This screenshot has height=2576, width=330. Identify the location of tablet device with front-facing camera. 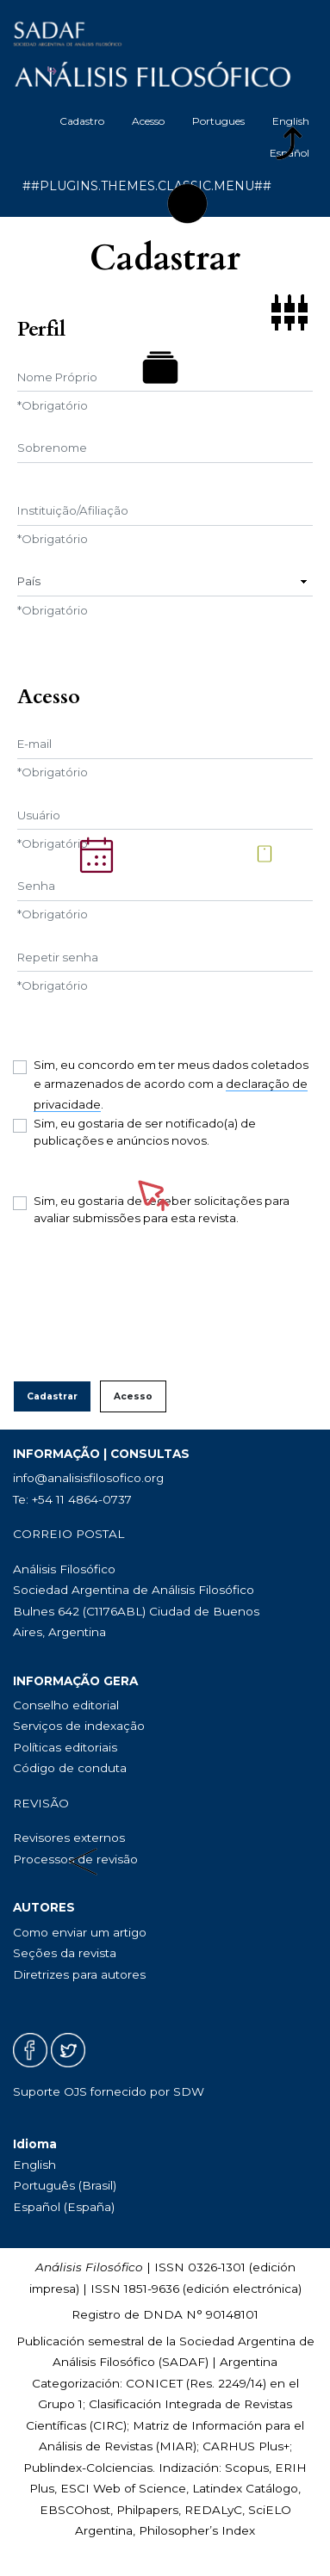
(265, 854).